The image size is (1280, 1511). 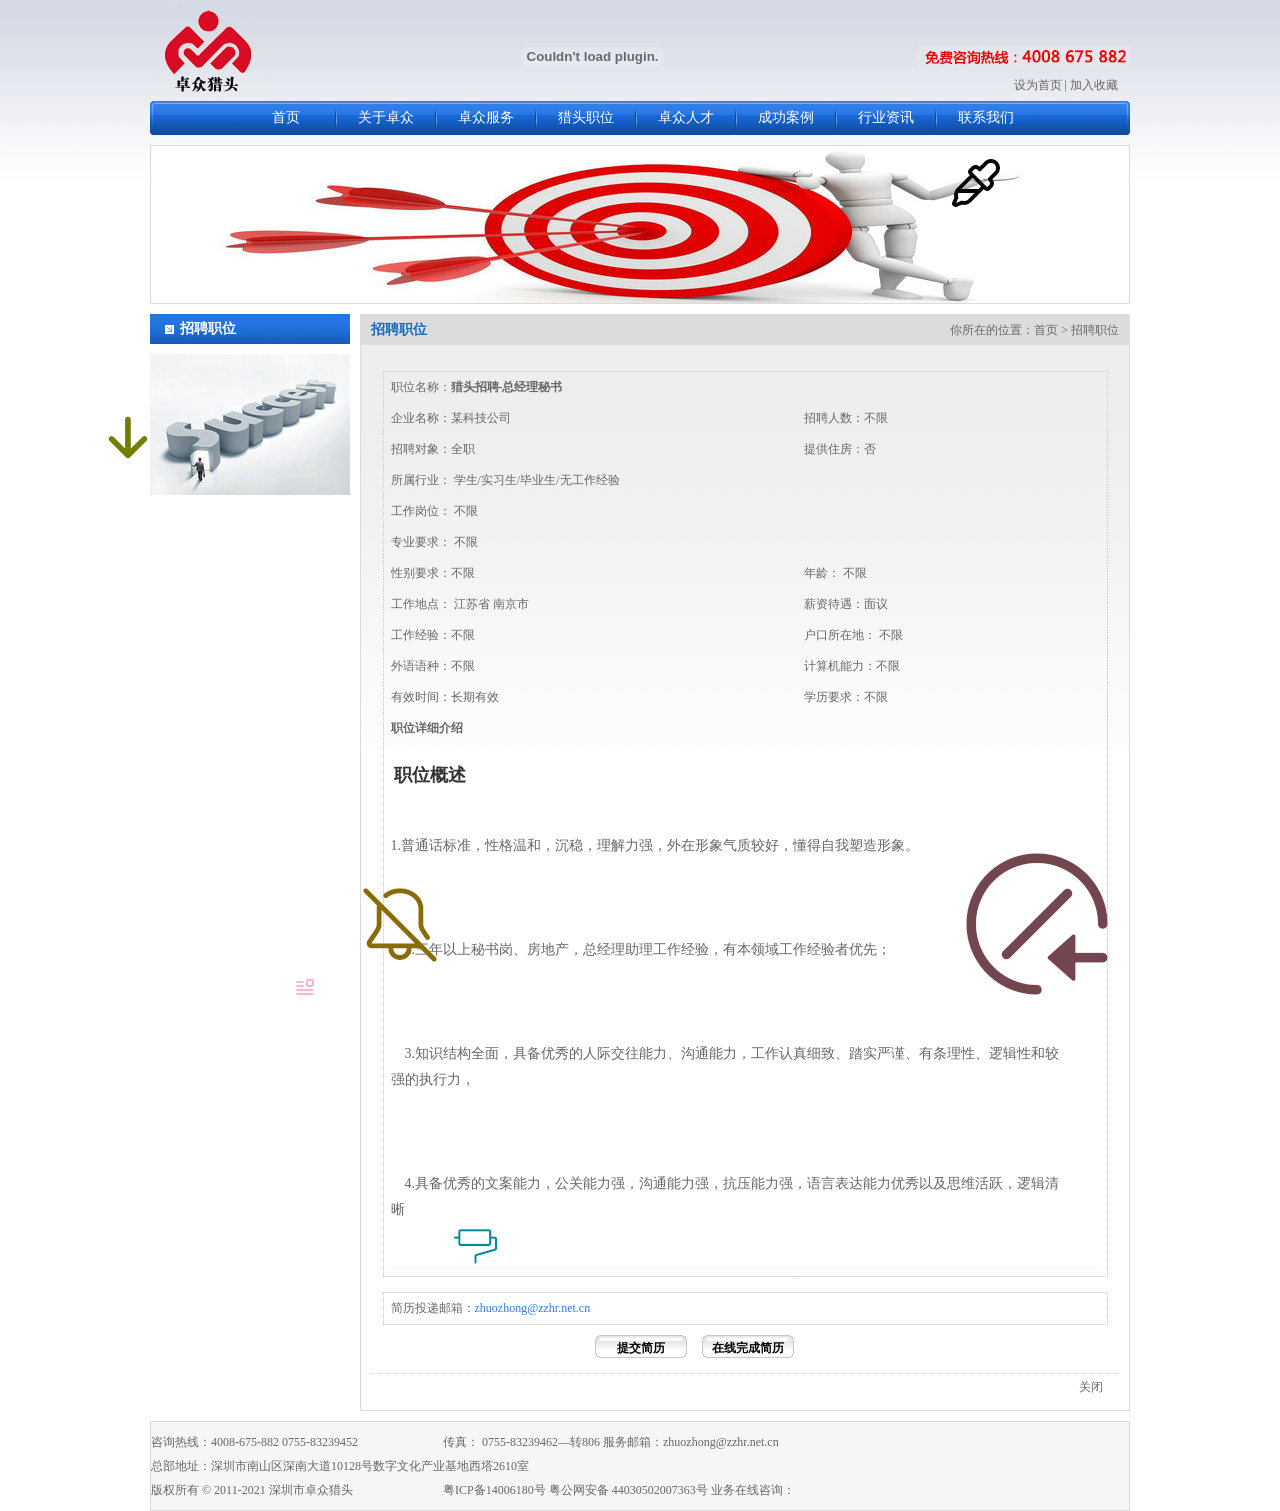 I want to click on indicates a tracked issue was closed as not planned, so click(x=1037, y=924).